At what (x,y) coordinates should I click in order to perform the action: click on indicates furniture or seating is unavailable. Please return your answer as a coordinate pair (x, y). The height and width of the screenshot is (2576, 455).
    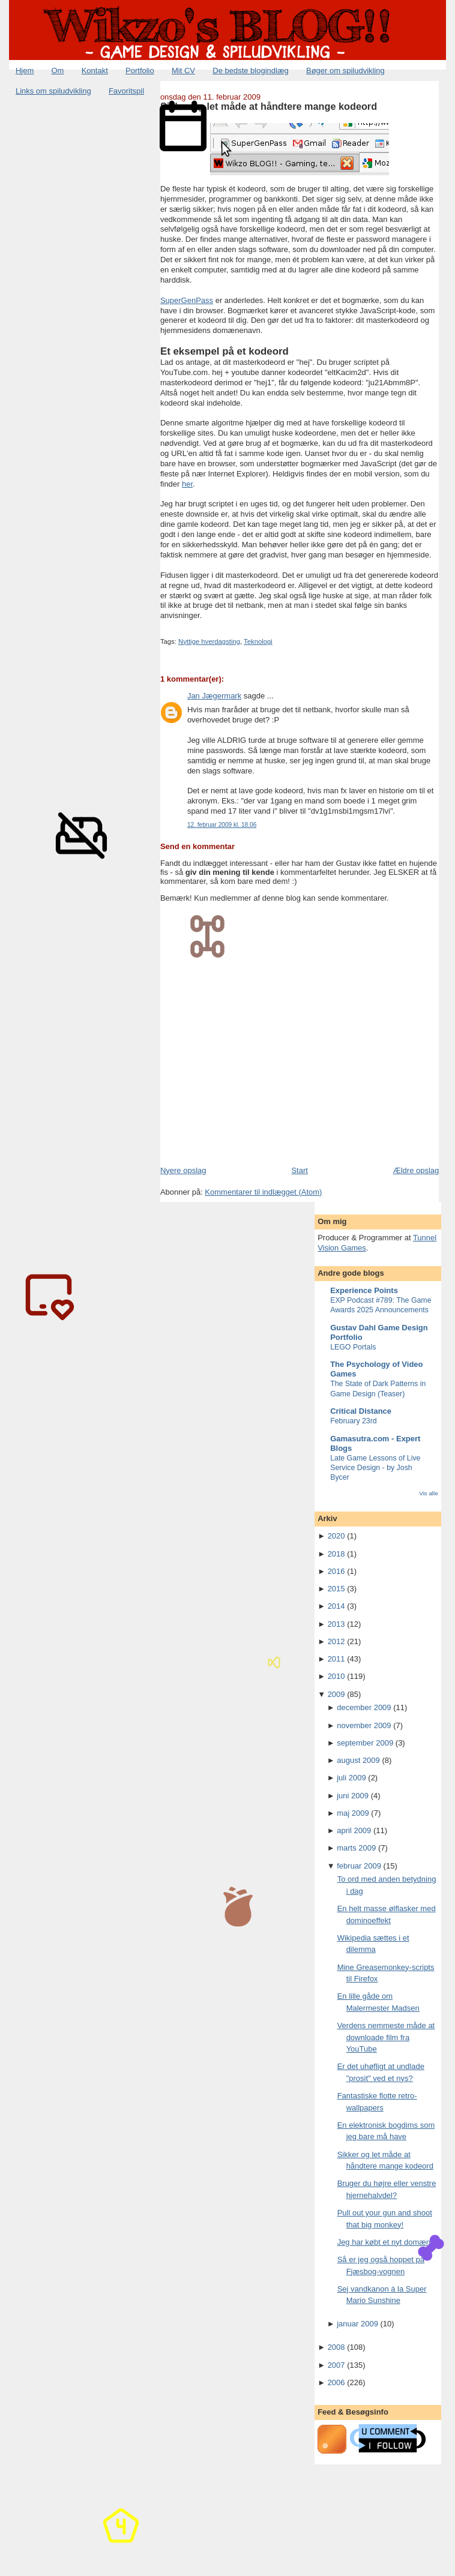
    Looking at the image, I should click on (81, 835).